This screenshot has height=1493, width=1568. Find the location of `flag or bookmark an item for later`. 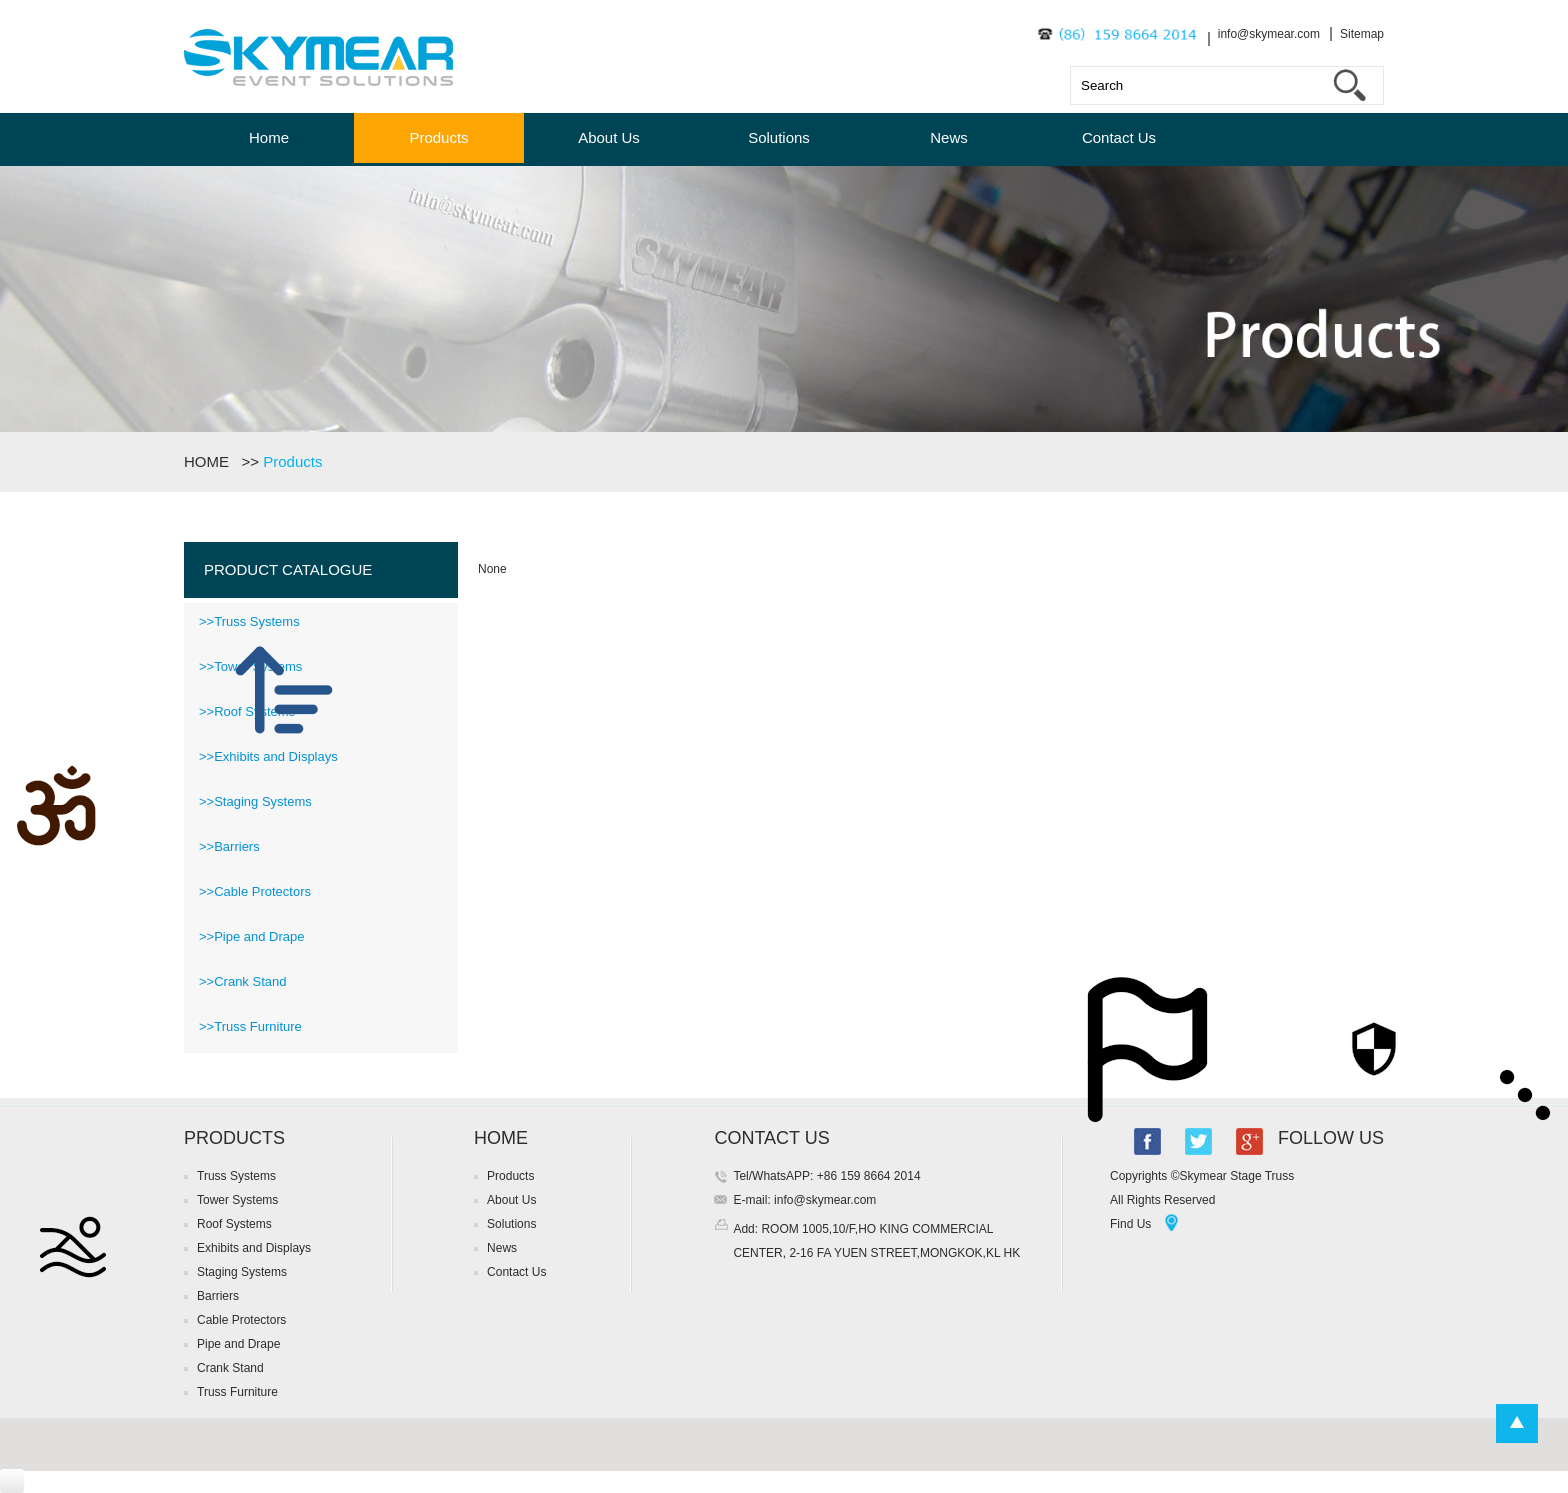

flag or bookmark an item for later is located at coordinates (1147, 1047).